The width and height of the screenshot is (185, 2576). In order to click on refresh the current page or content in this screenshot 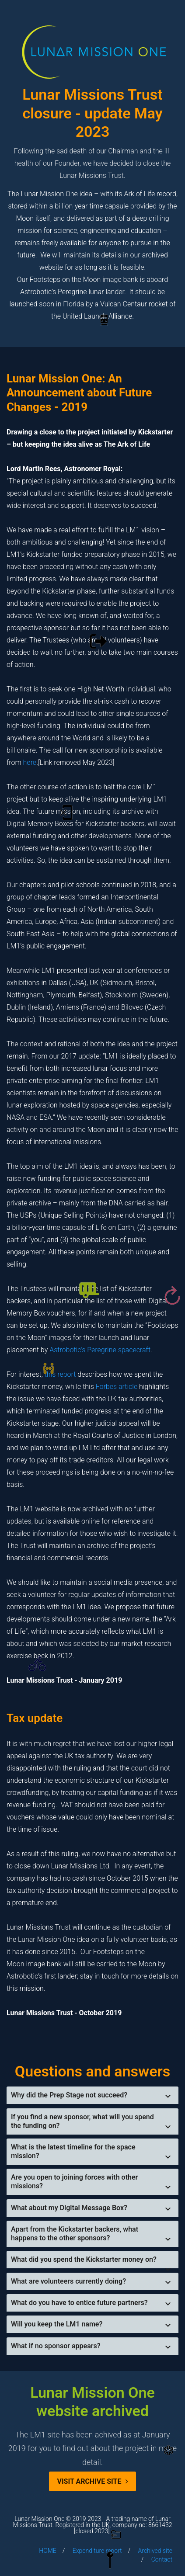, I will do `click(172, 1295)`.